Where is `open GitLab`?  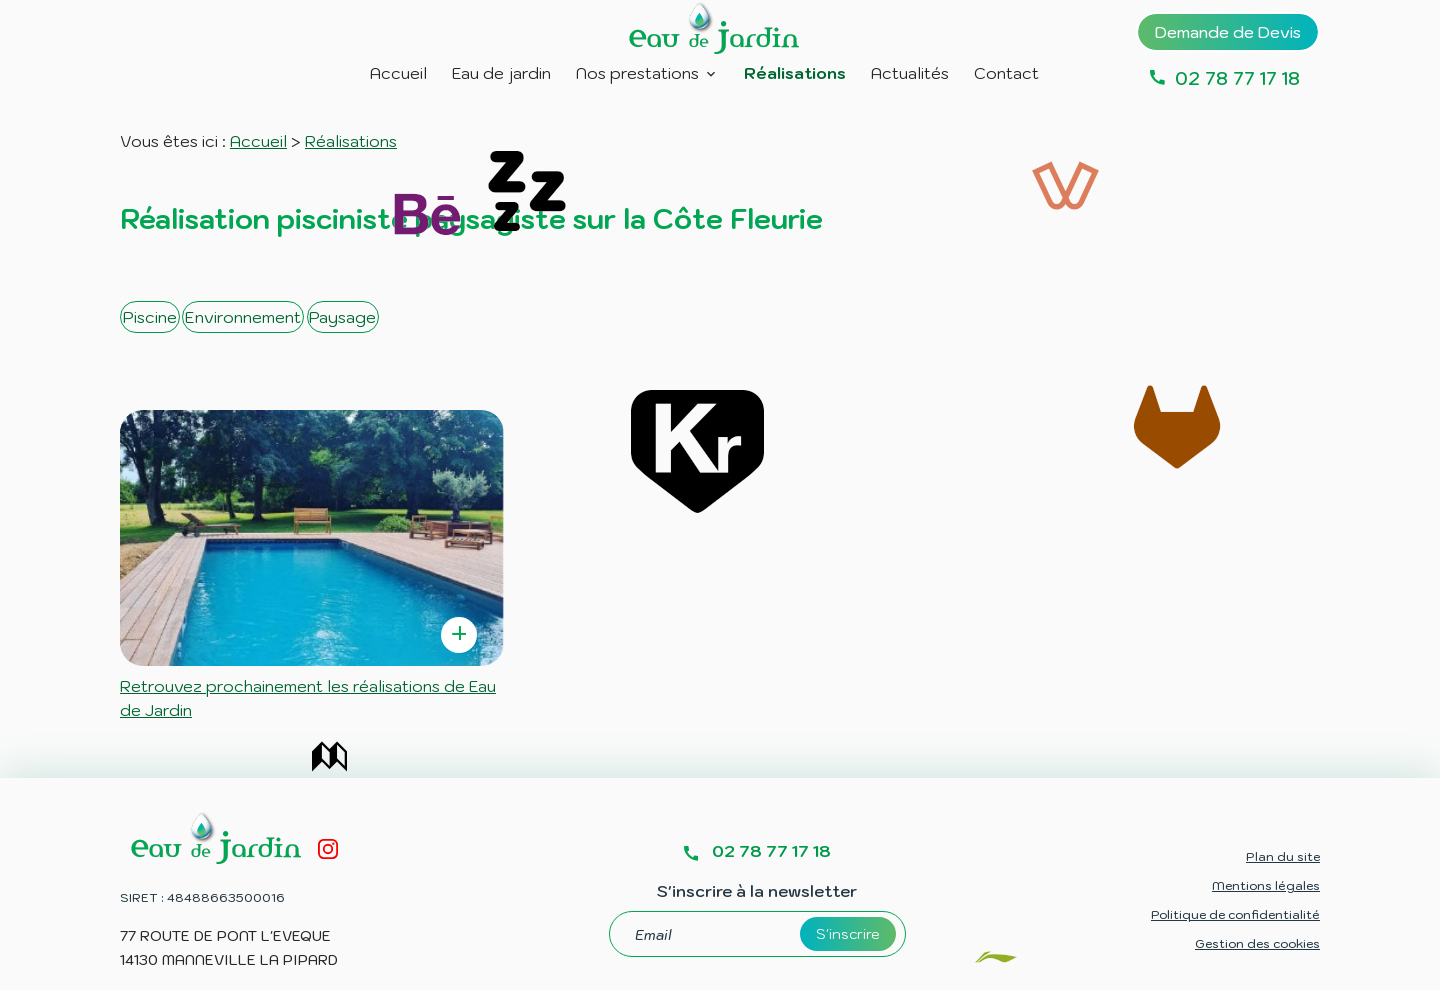 open GitLab is located at coordinates (1177, 427).